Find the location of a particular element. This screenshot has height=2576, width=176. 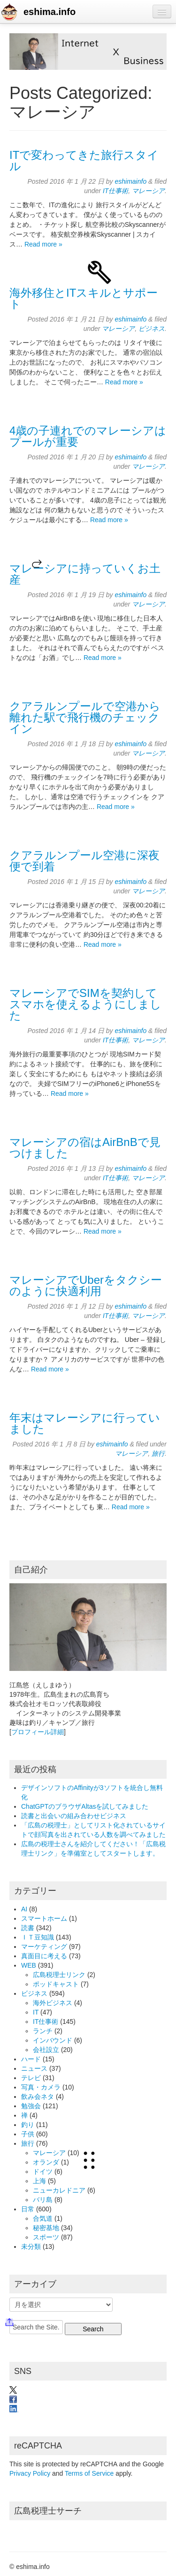

access settings or configuration options is located at coordinates (99, 272).